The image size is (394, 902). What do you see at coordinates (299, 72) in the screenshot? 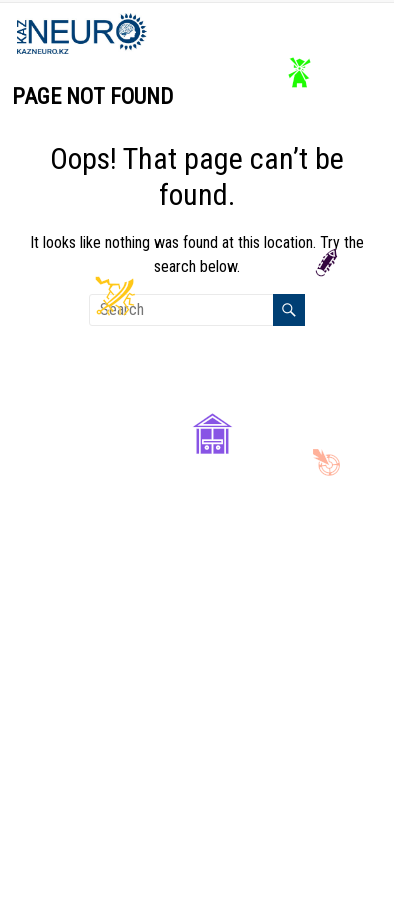
I see `indicates wind energy or renewable power source` at bounding box center [299, 72].